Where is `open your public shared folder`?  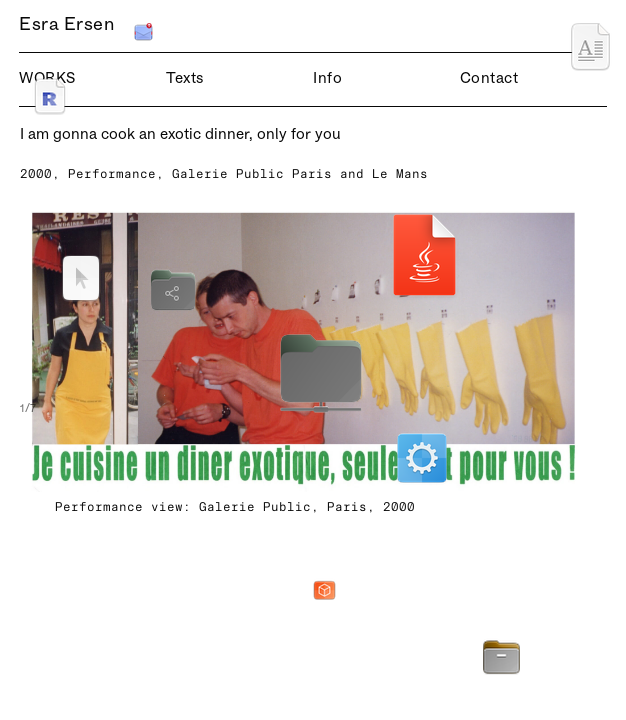 open your public shared folder is located at coordinates (173, 290).